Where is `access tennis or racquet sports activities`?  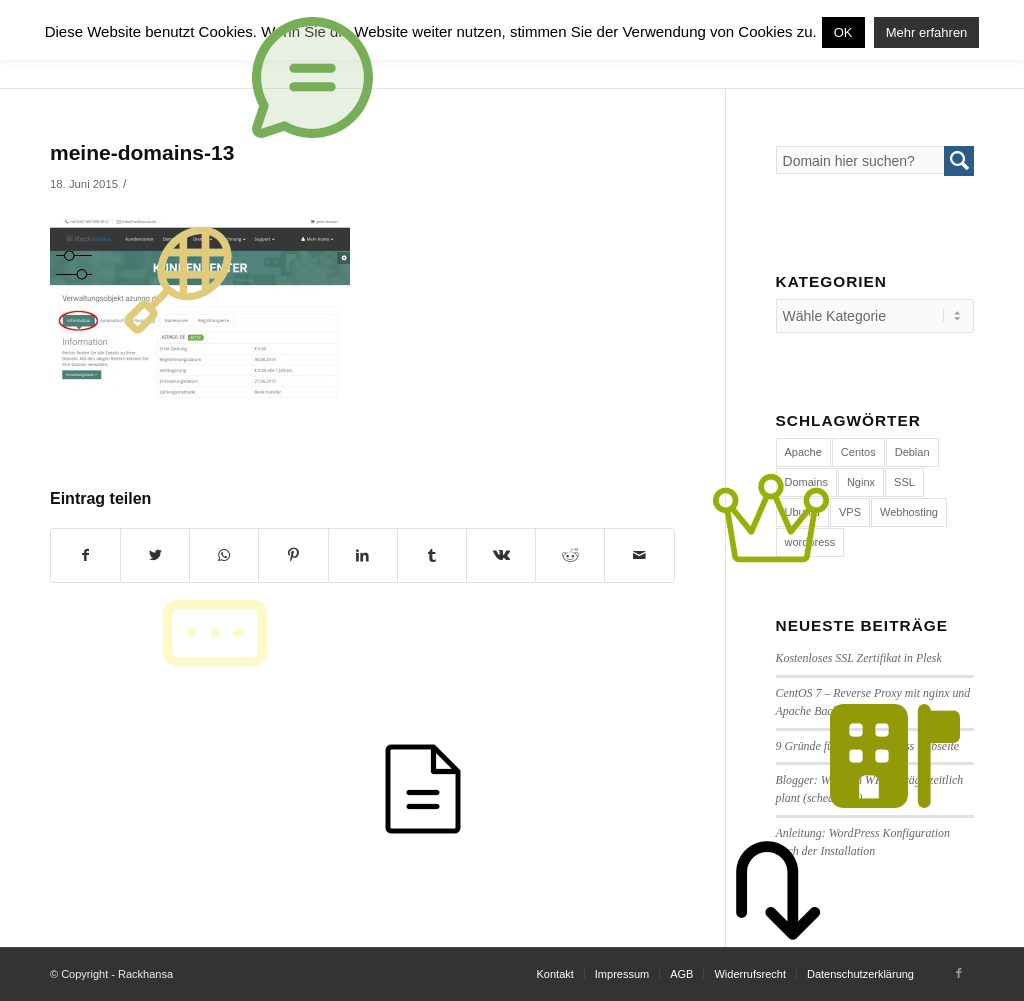
access tennis or racquet sports activities is located at coordinates (176, 282).